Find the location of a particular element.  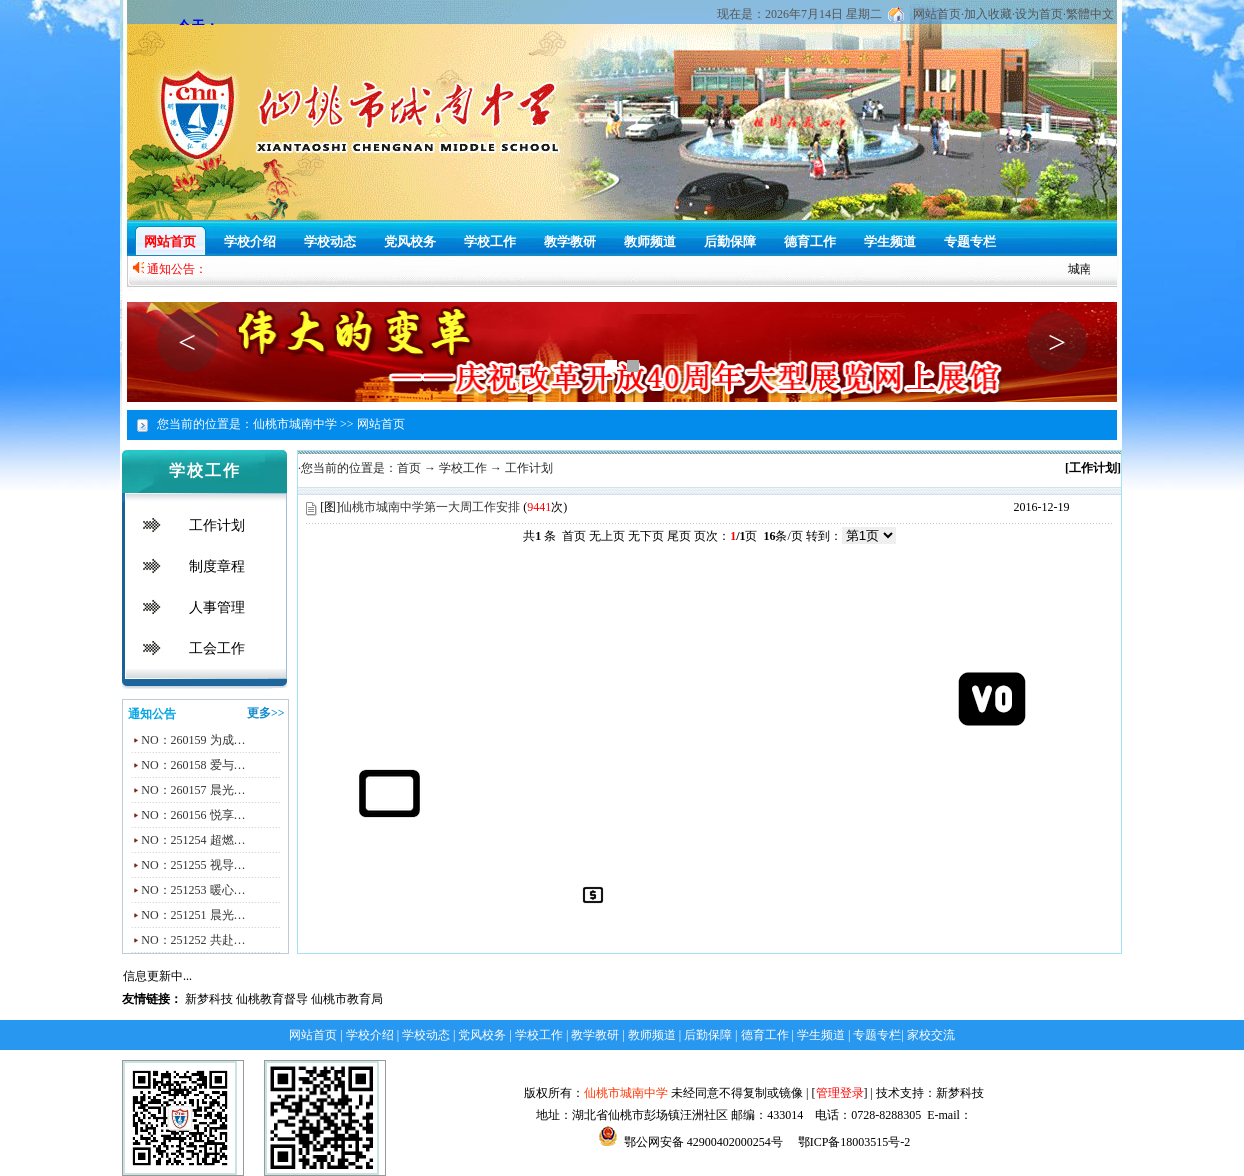

crop image to 5:4 aspect ratio is located at coordinates (389, 793).